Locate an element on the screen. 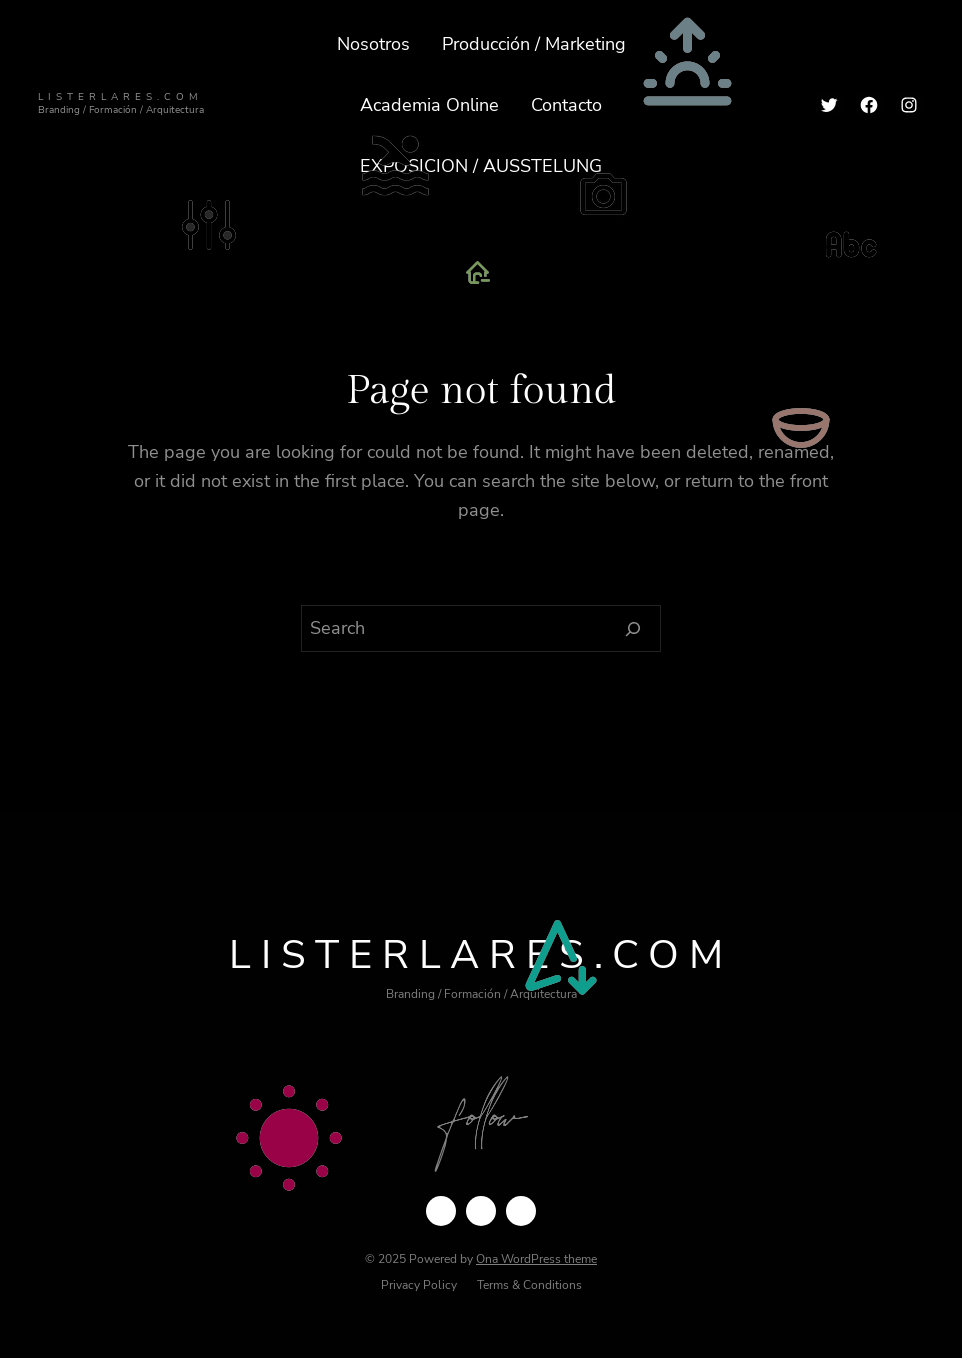 This screenshot has width=962, height=1358. navigate downward or scroll down is located at coordinates (557, 955).